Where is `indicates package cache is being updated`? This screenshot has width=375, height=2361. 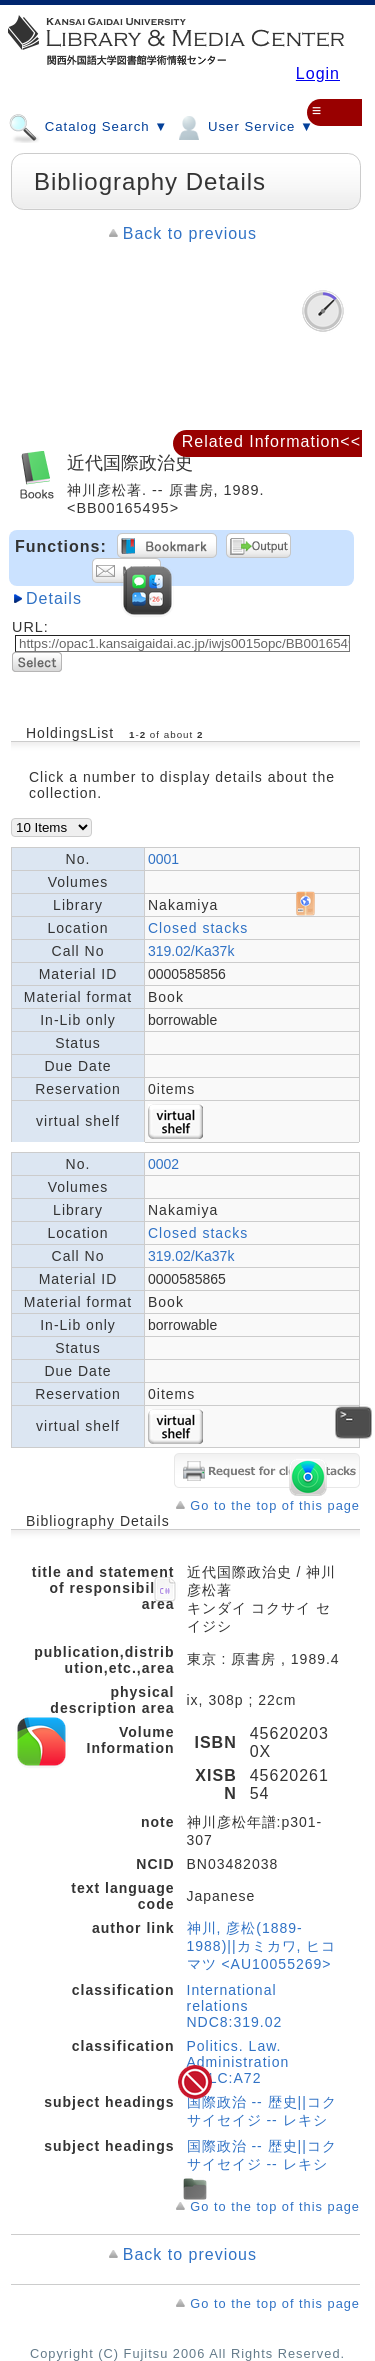
indicates package cache is being updated is located at coordinates (305, 903).